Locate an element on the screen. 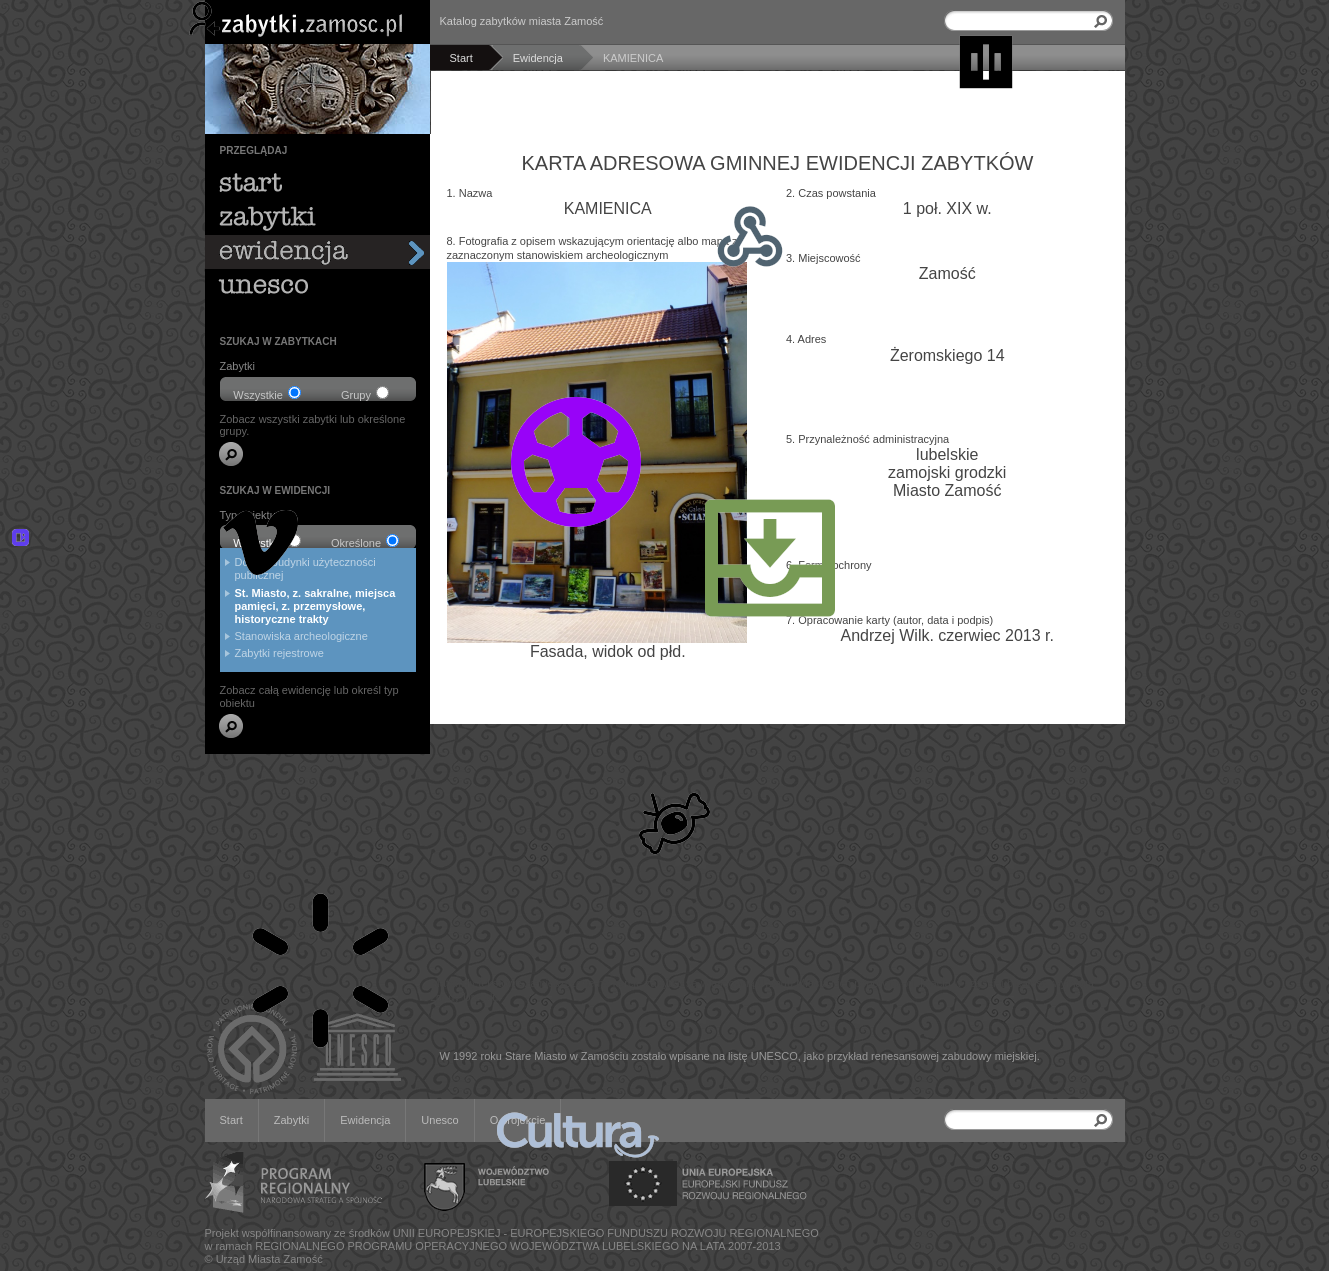 The width and height of the screenshot is (1329, 1271). open the Vimeo app is located at coordinates (260, 542).